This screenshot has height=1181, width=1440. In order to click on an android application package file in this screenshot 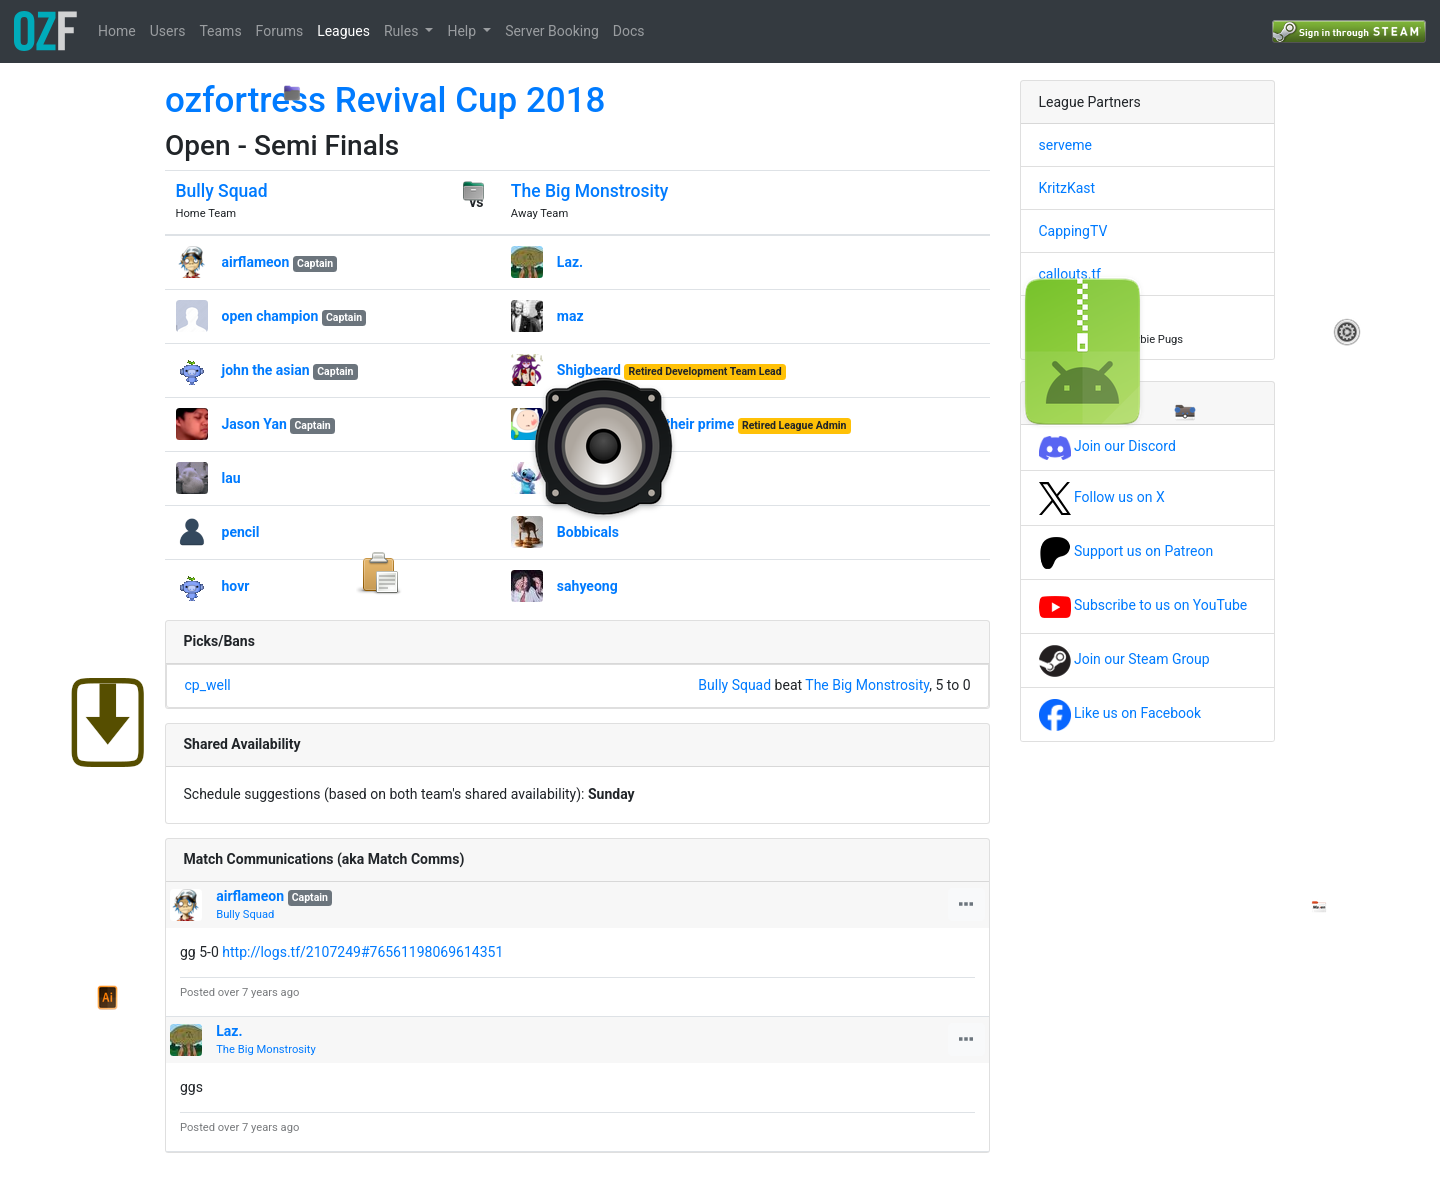, I will do `click(1082, 351)`.